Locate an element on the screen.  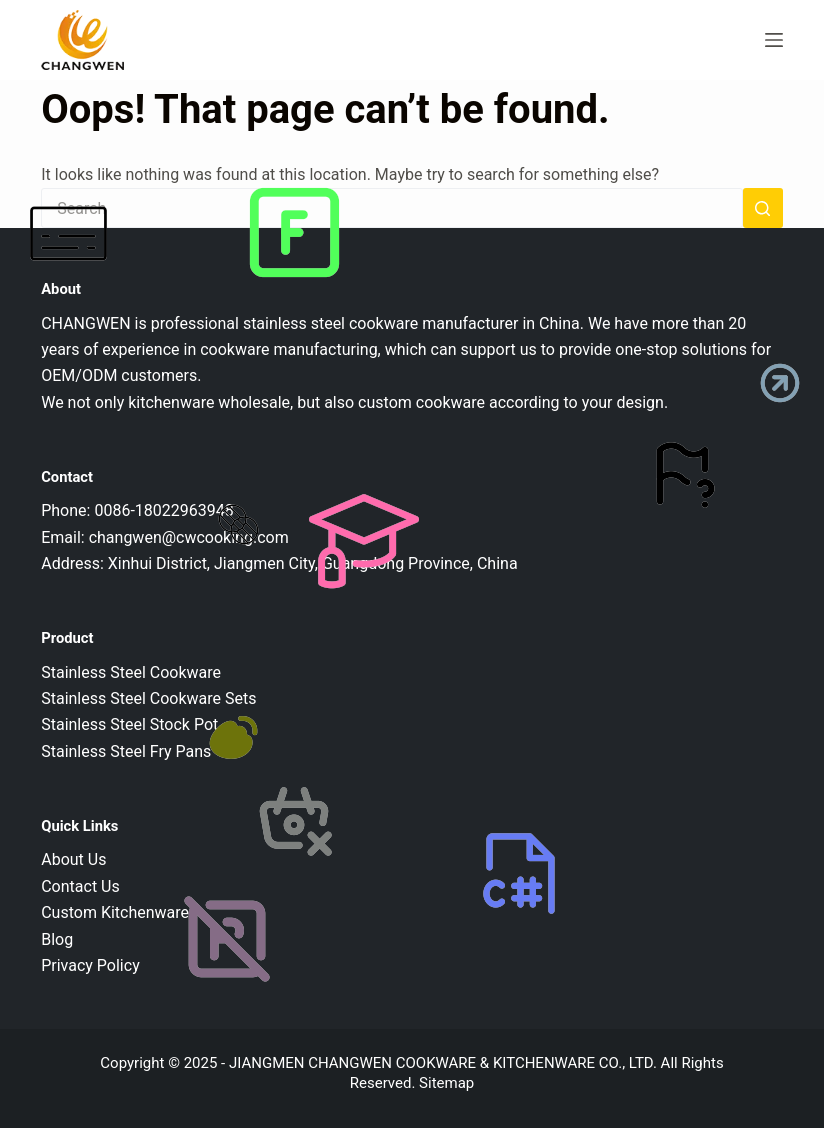
flag content as questionable or uncertain is located at coordinates (682, 472).